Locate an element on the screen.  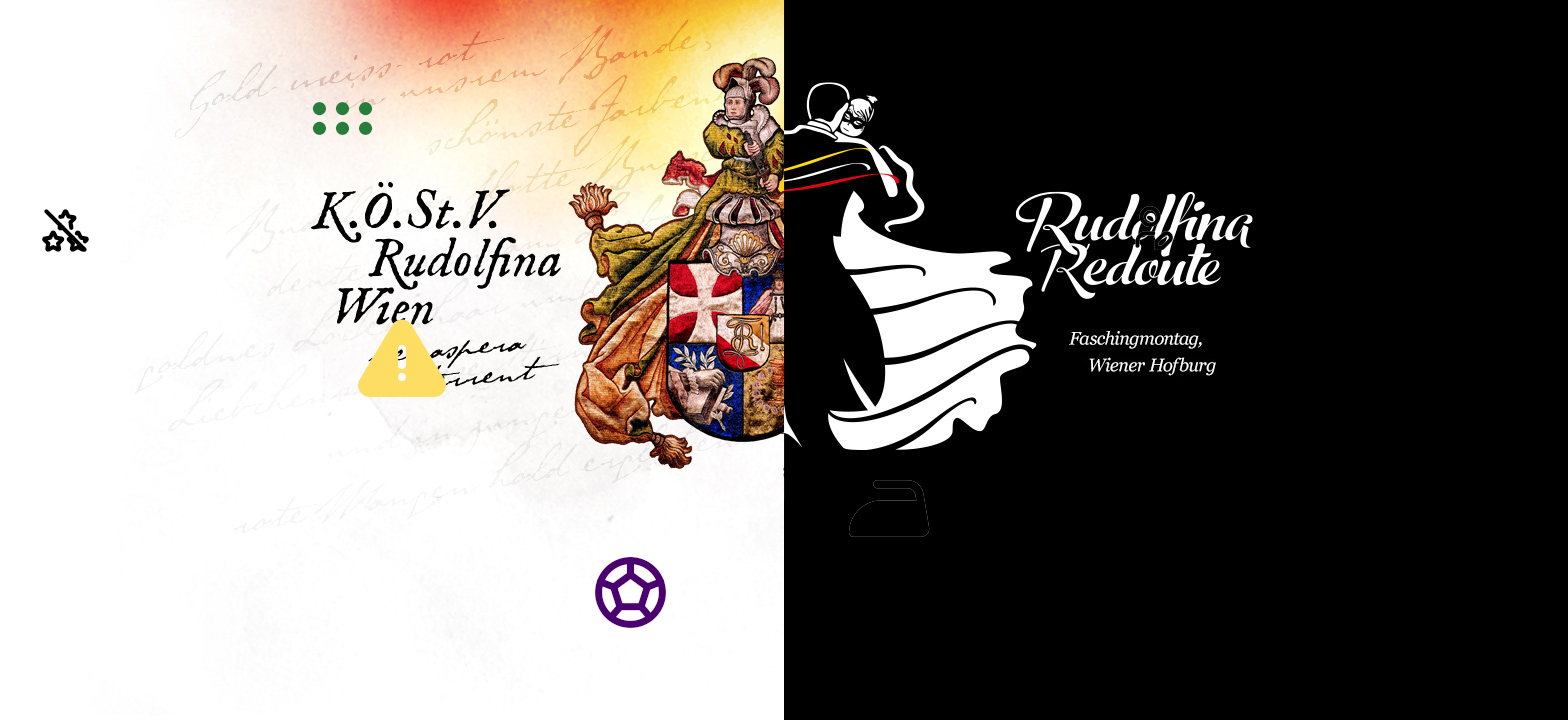
access football or soccer content is located at coordinates (630, 592).